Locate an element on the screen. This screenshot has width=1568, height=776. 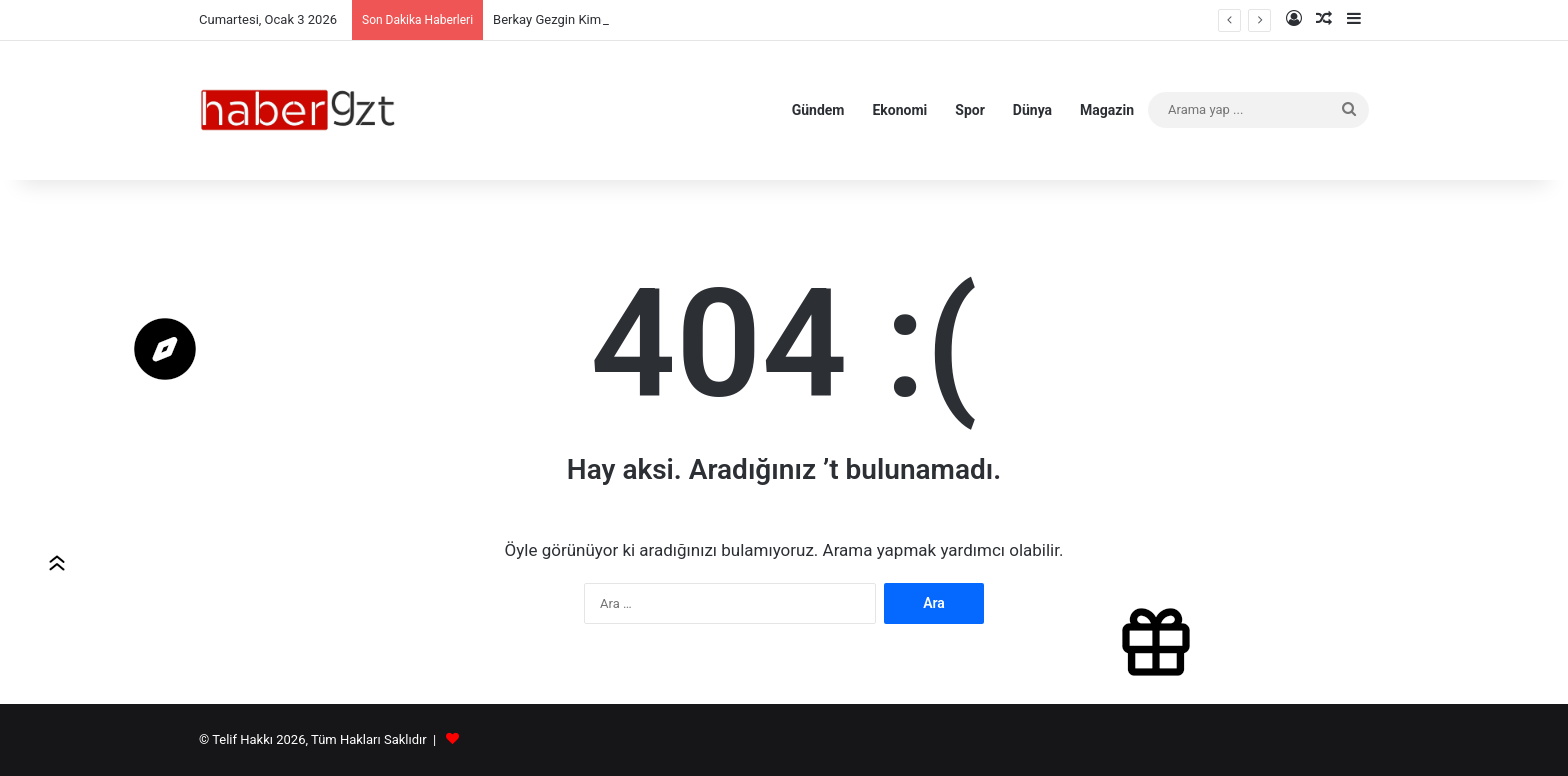
scroll to top of page is located at coordinates (57, 563).